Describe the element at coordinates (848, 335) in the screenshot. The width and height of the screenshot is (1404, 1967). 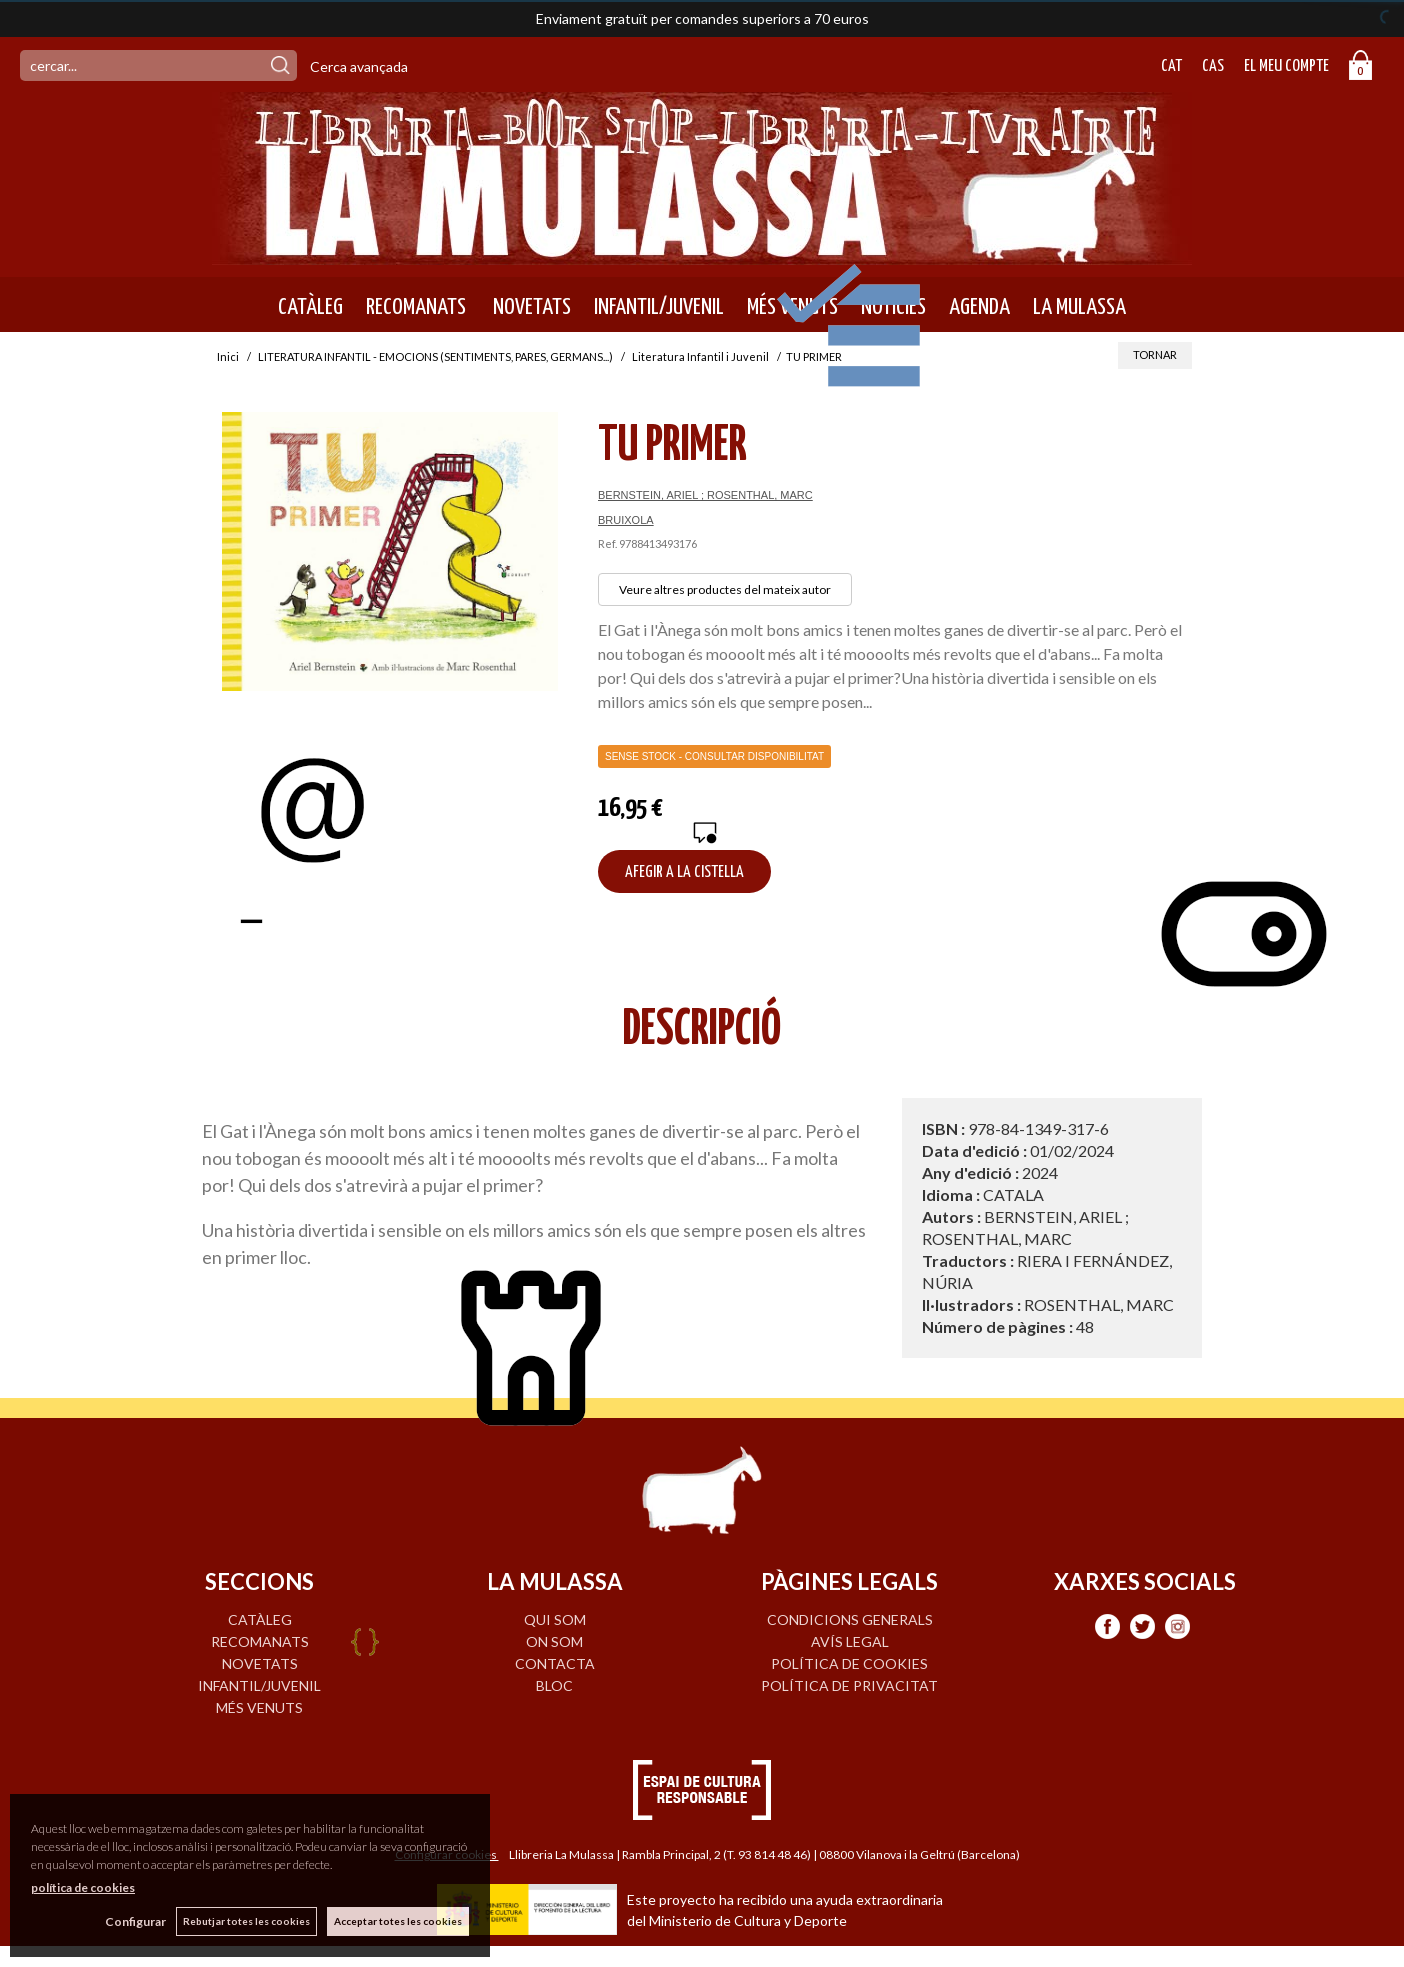
I see `view task list or to-do items` at that location.